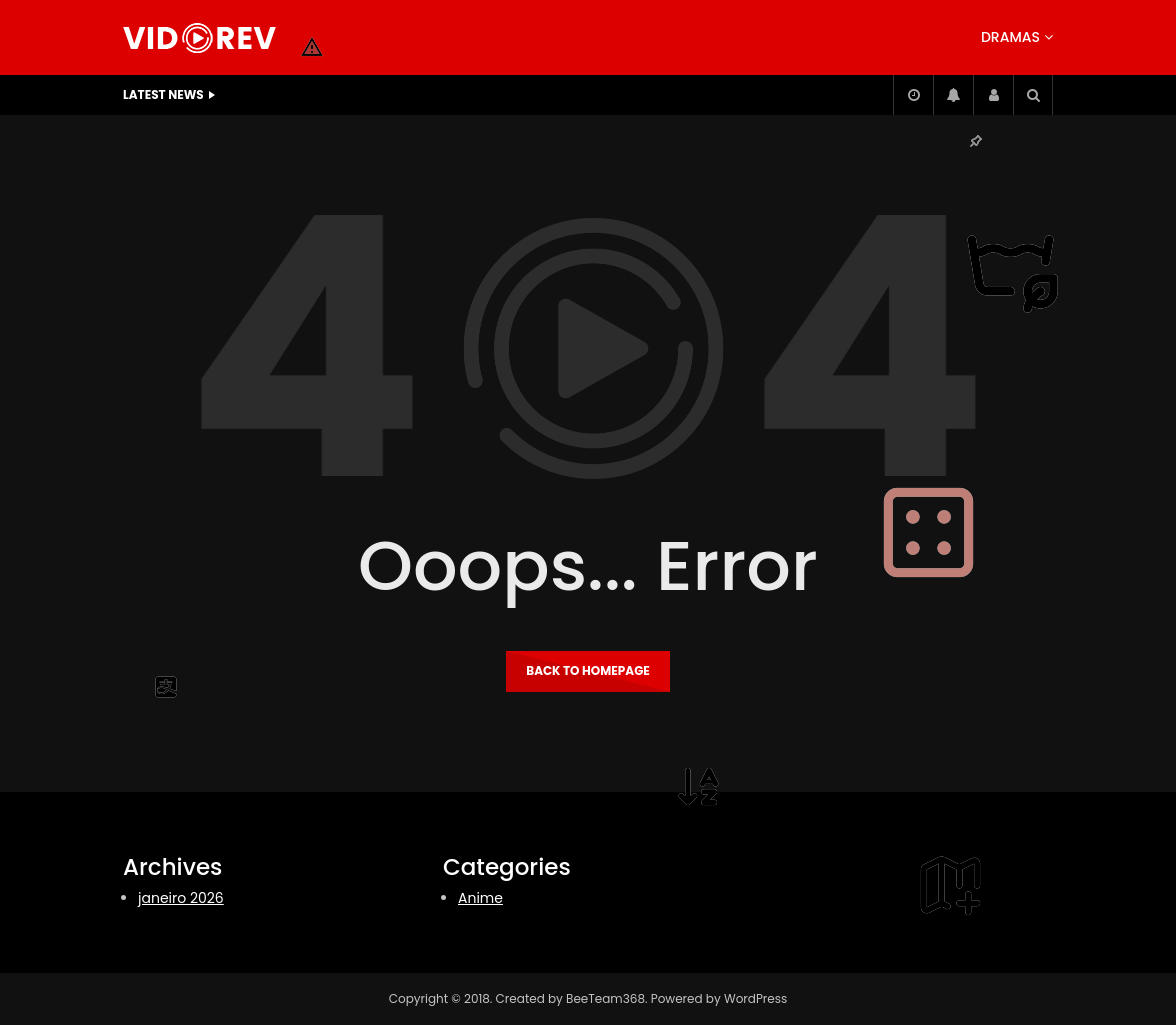 The height and width of the screenshot is (1025, 1176). What do you see at coordinates (1010, 265) in the screenshot?
I see `select eco-friendly wash cycle` at bounding box center [1010, 265].